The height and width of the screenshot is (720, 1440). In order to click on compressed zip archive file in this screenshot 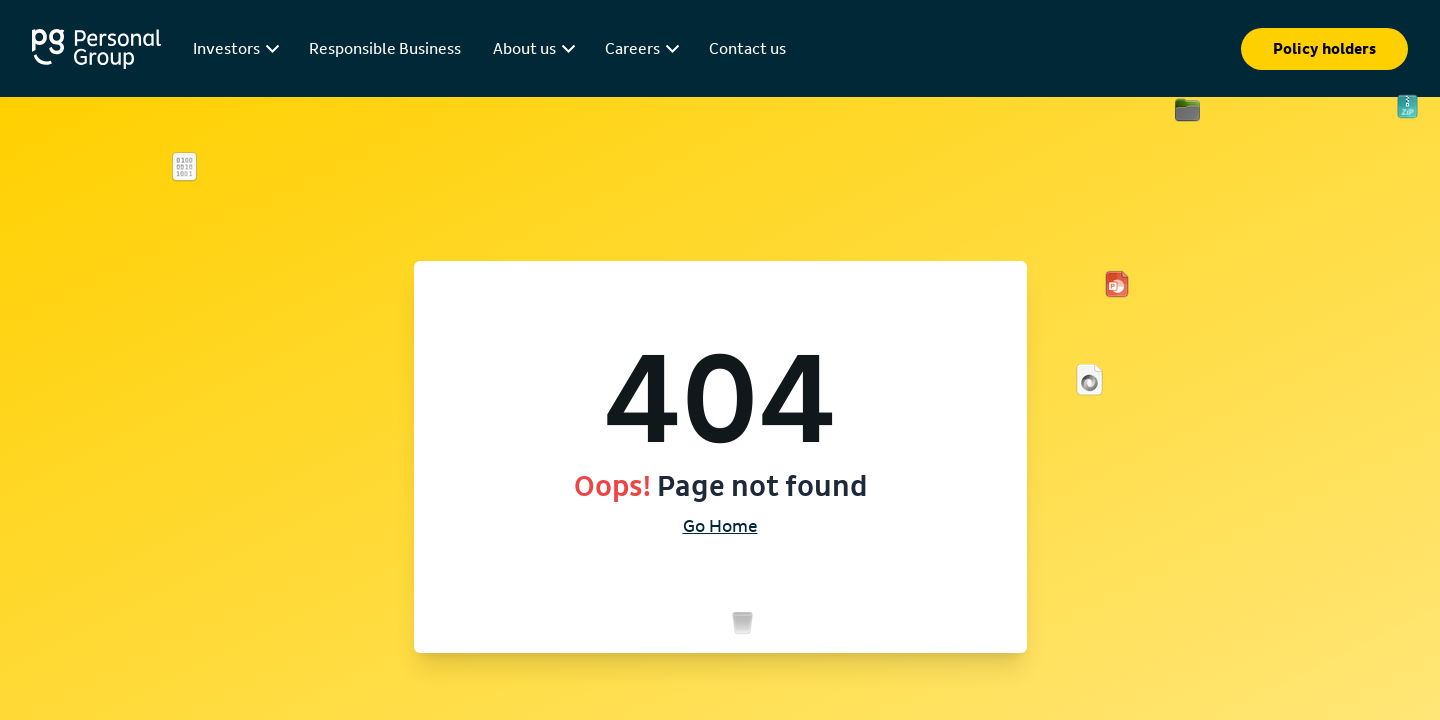, I will do `click(1407, 106)`.